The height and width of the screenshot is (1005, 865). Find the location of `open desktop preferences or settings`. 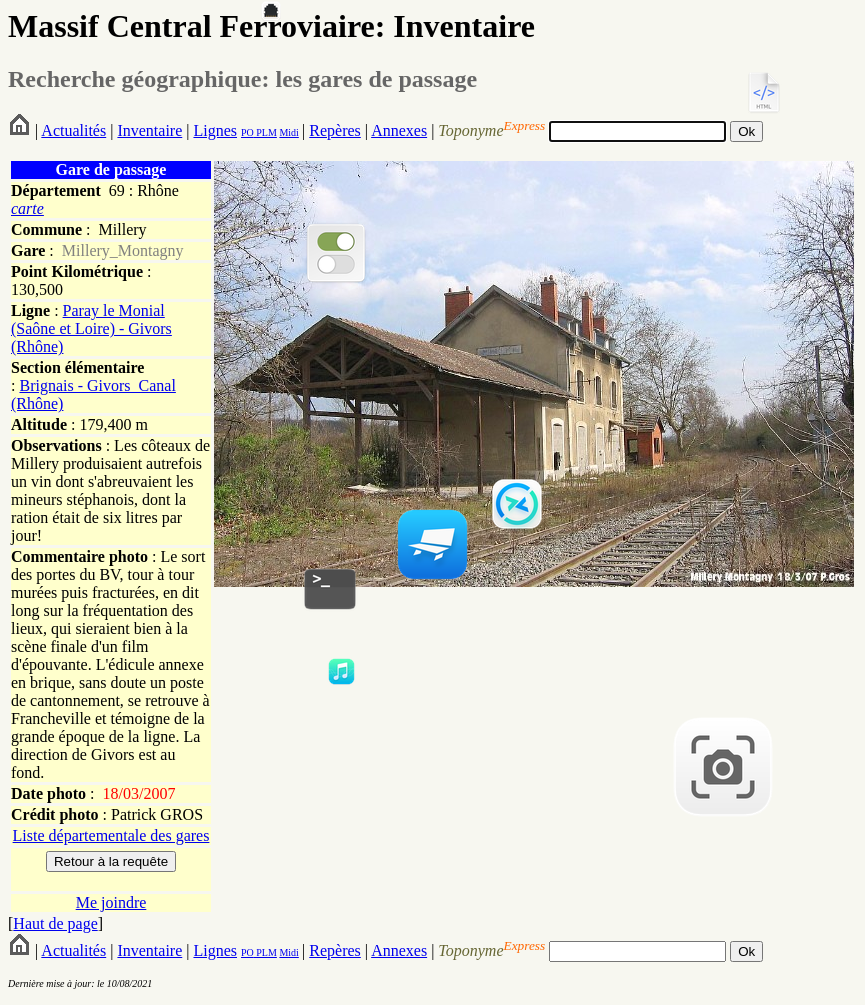

open desktop preferences or settings is located at coordinates (336, 253).